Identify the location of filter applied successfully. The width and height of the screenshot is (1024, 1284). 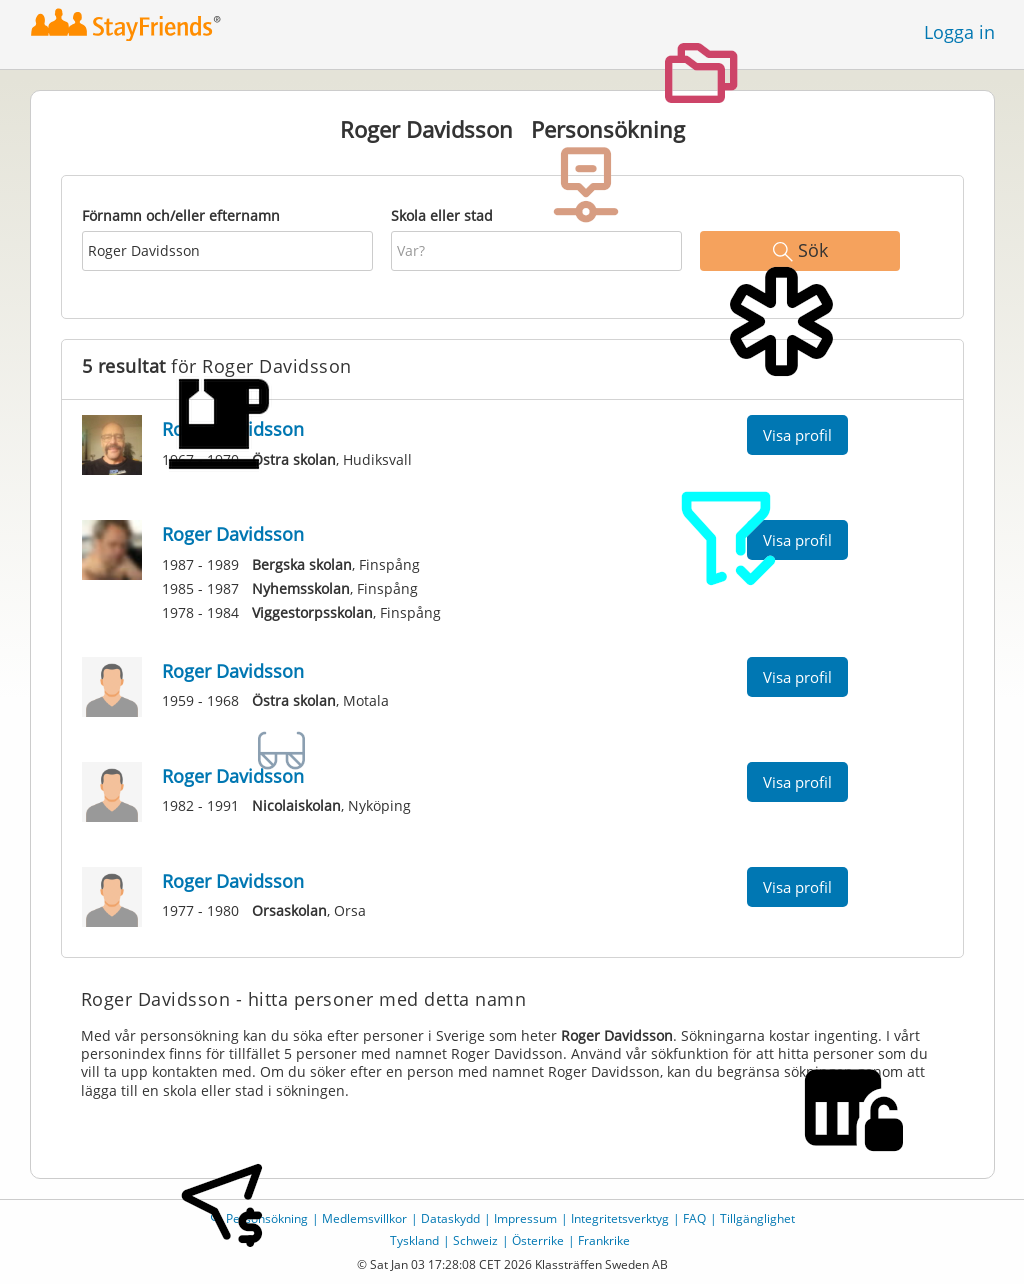
(726, 536).